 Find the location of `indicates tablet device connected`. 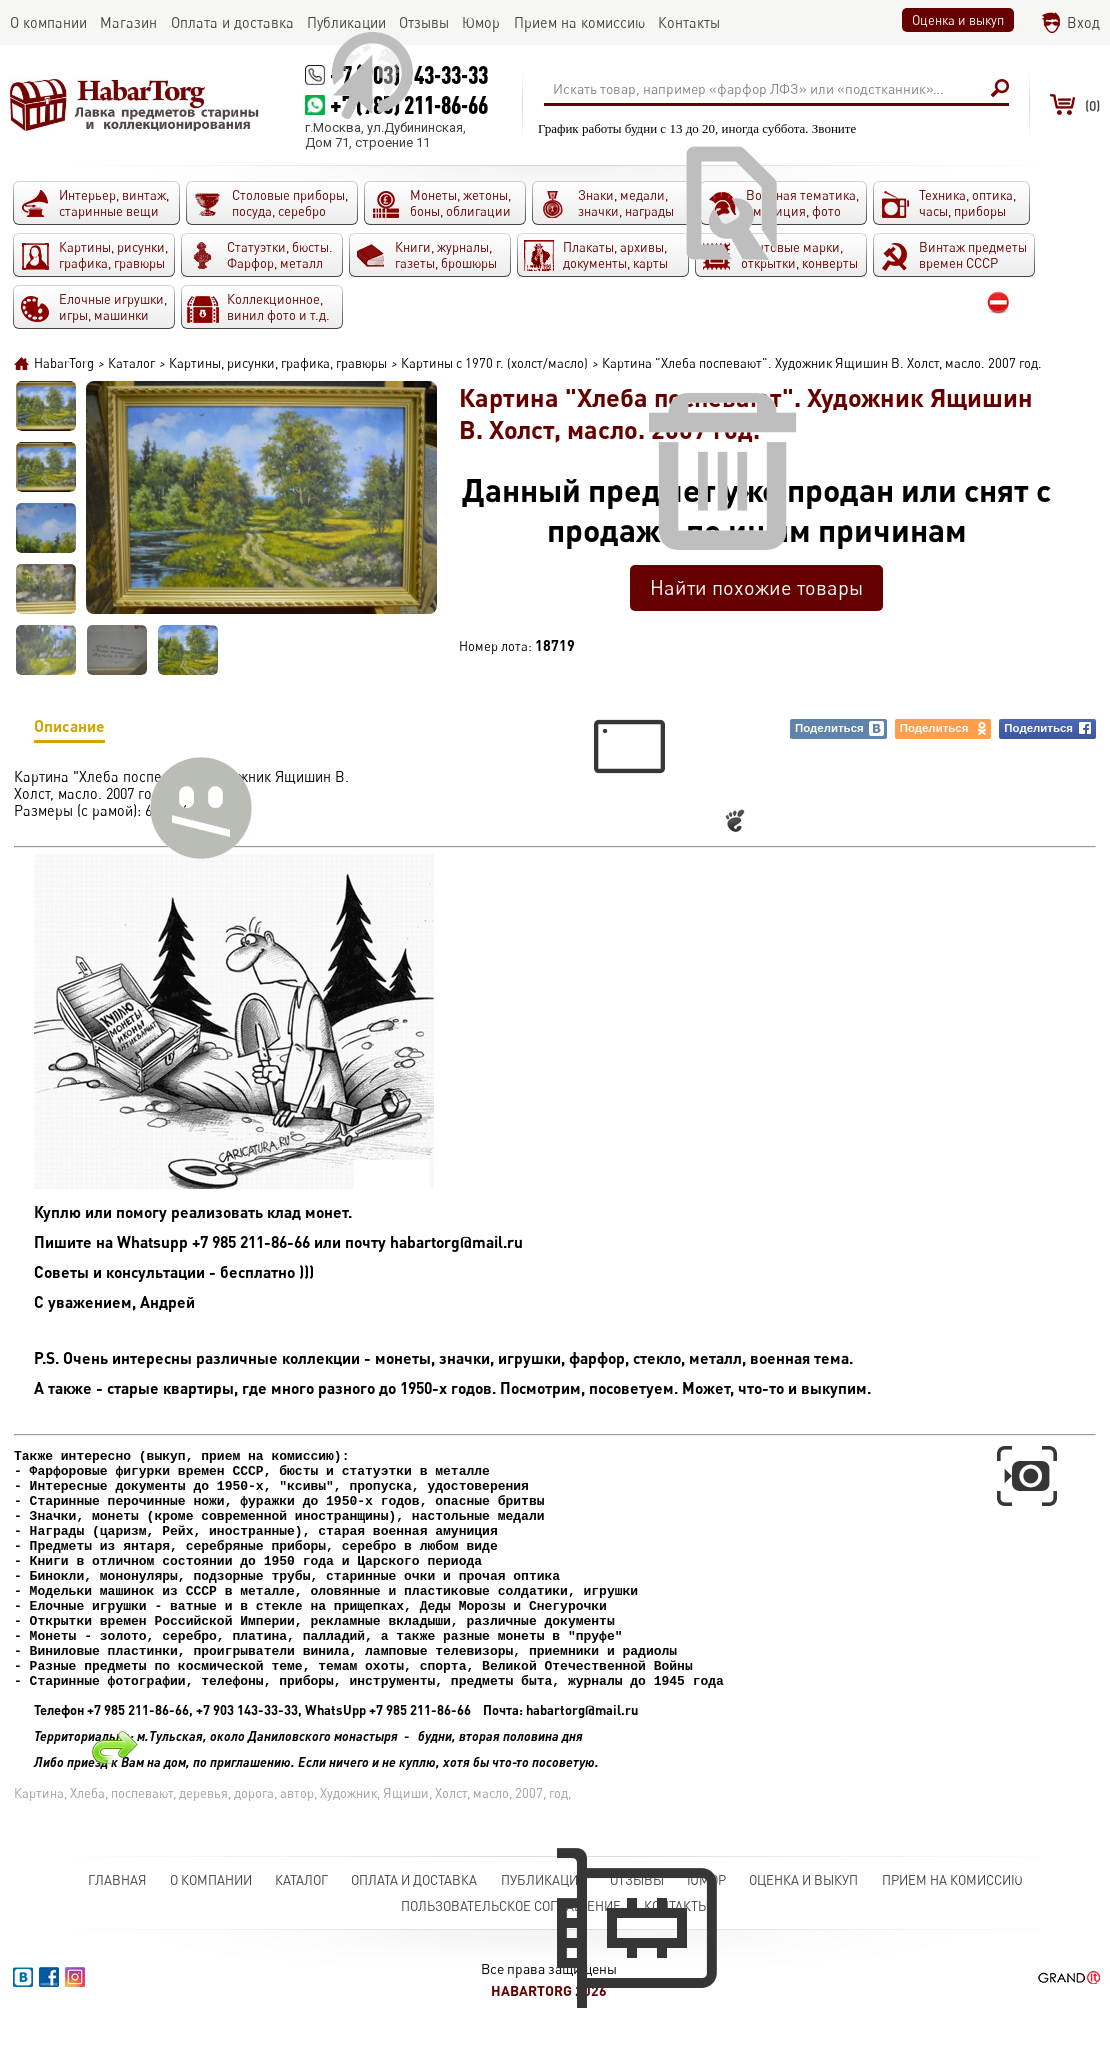

indicates tablet device connected is located at coordinates (629, 746).